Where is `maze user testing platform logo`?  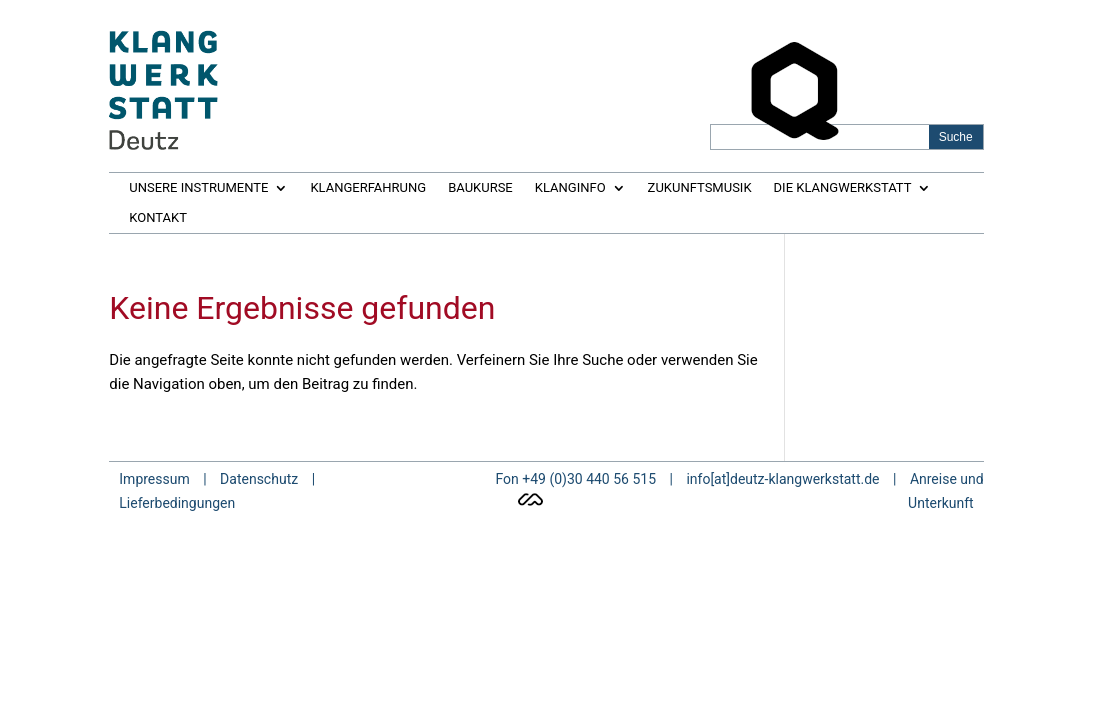
maze user testing platform logo is located at coordinates (530, 499).